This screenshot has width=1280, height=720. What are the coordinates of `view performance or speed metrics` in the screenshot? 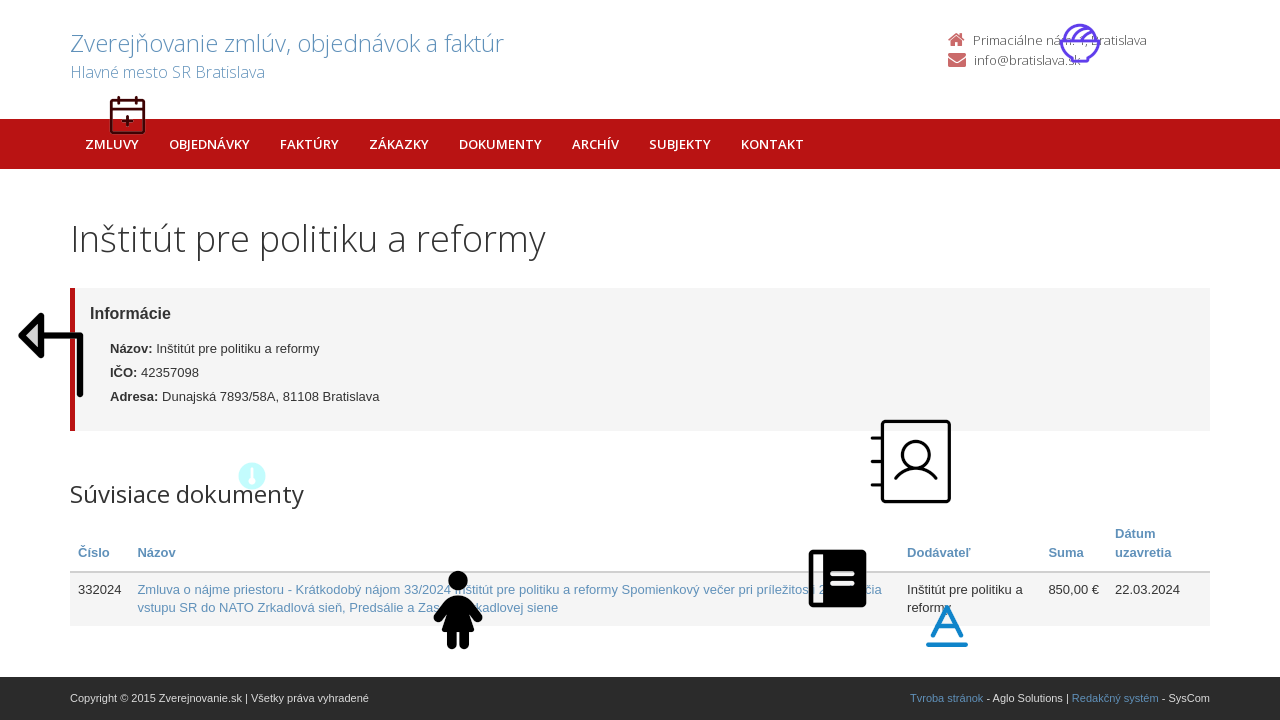 It's located at (252, 476).